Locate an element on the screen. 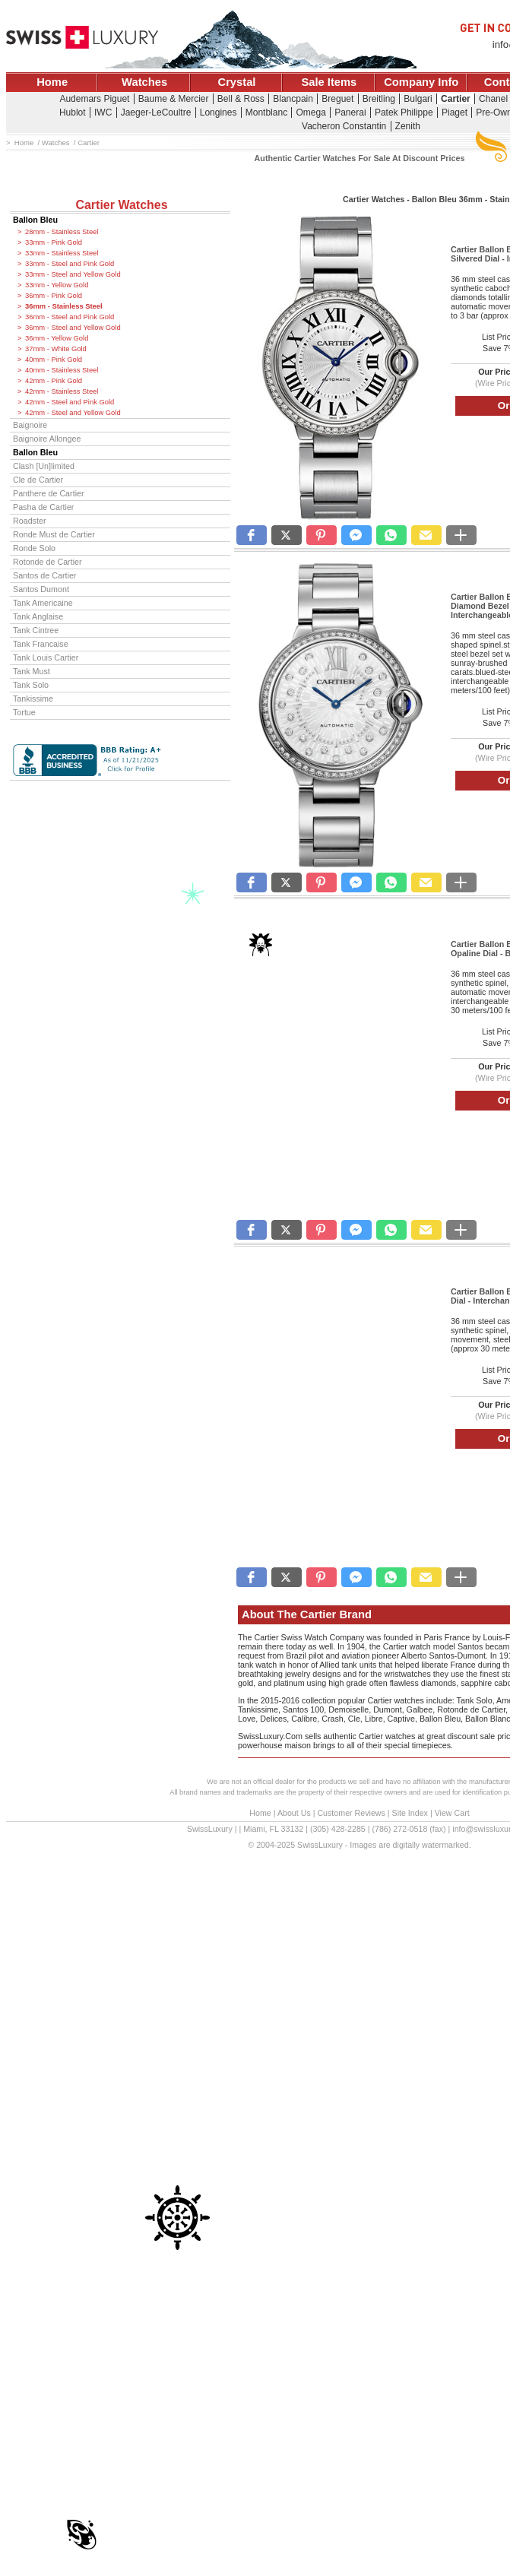 The width and height of the screenshot is (510, 2576). wisdom or knowledge stat indicator is located at coordinates (261, 945).